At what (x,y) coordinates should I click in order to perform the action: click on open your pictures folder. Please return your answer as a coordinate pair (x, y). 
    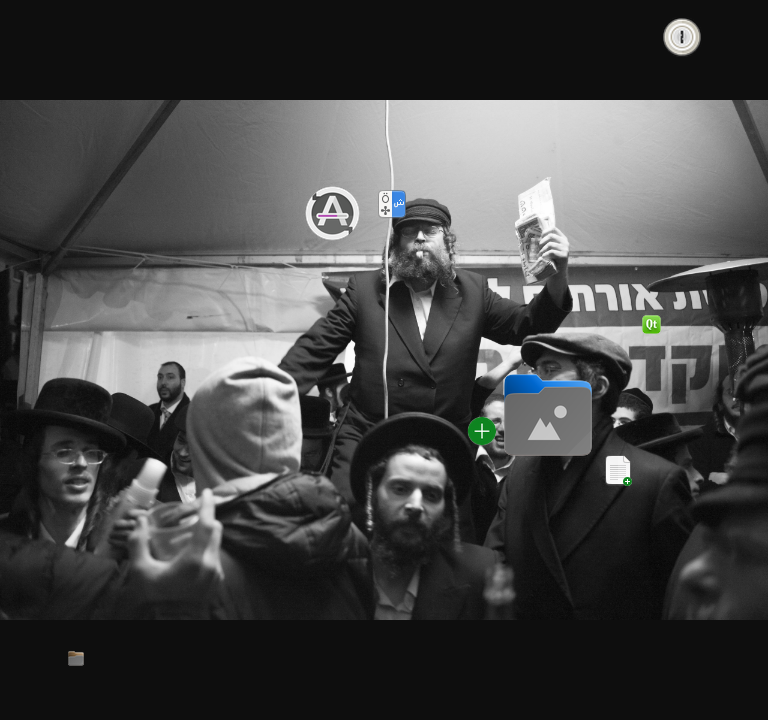
    Looking at the image, I should click on (548, 415).